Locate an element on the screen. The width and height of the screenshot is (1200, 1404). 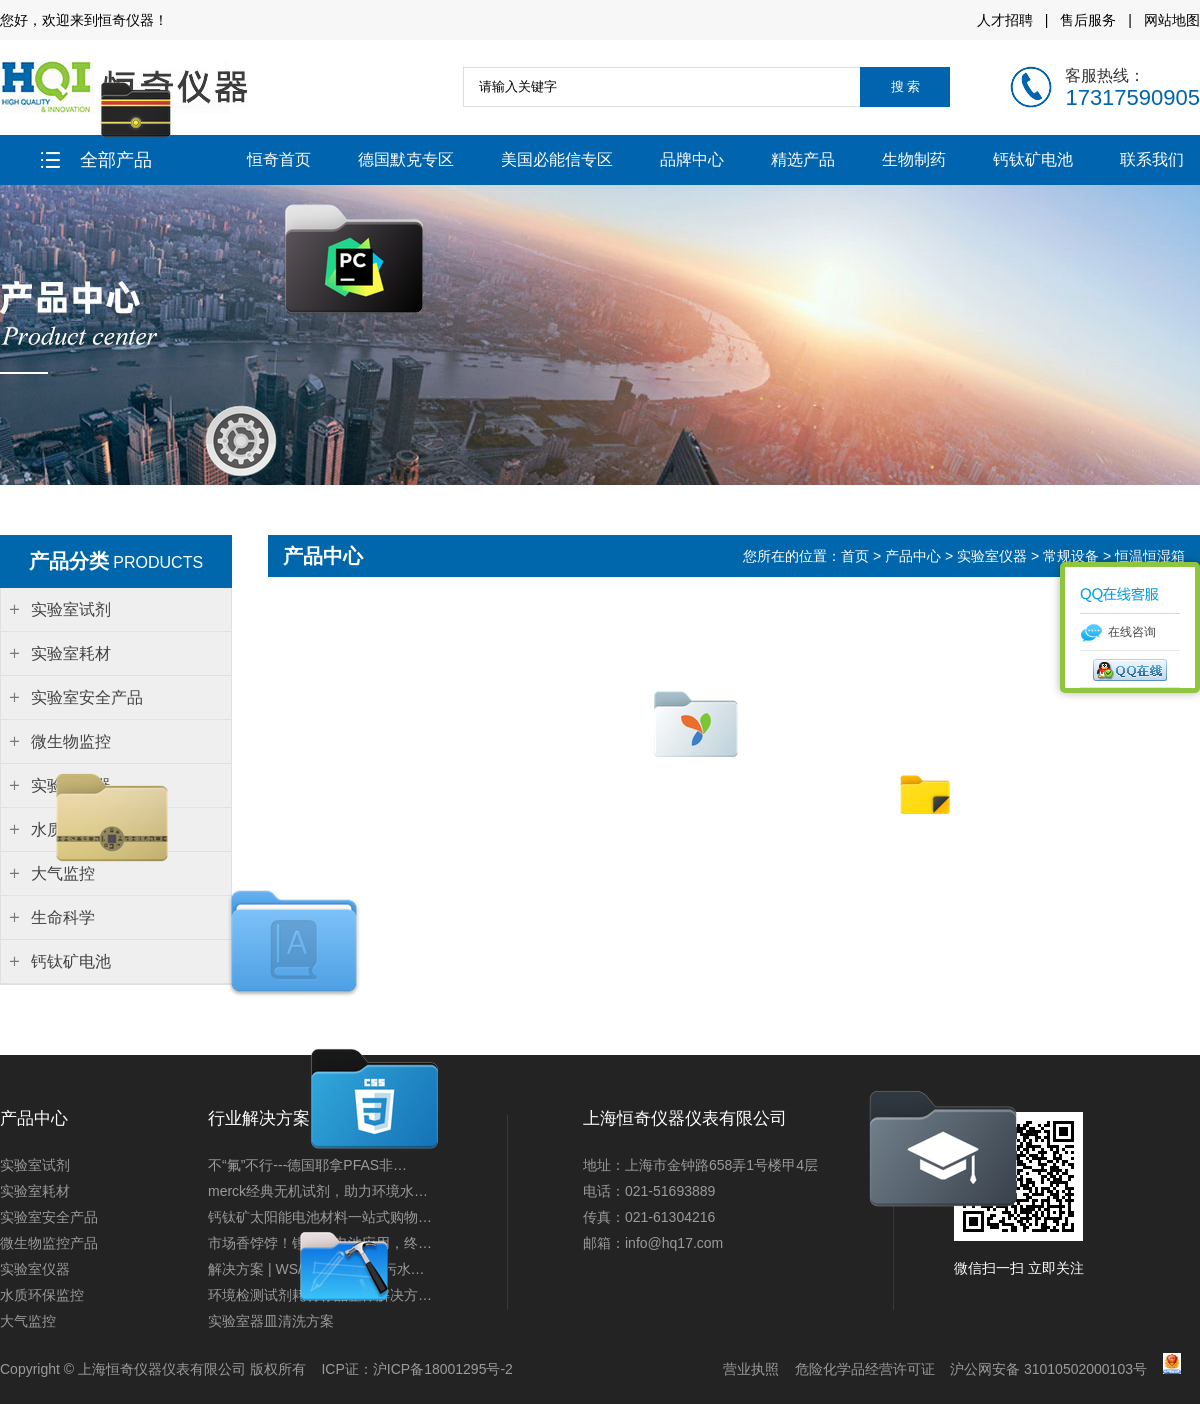
open typography or font-related files folder is located at coordinates (294, 941).